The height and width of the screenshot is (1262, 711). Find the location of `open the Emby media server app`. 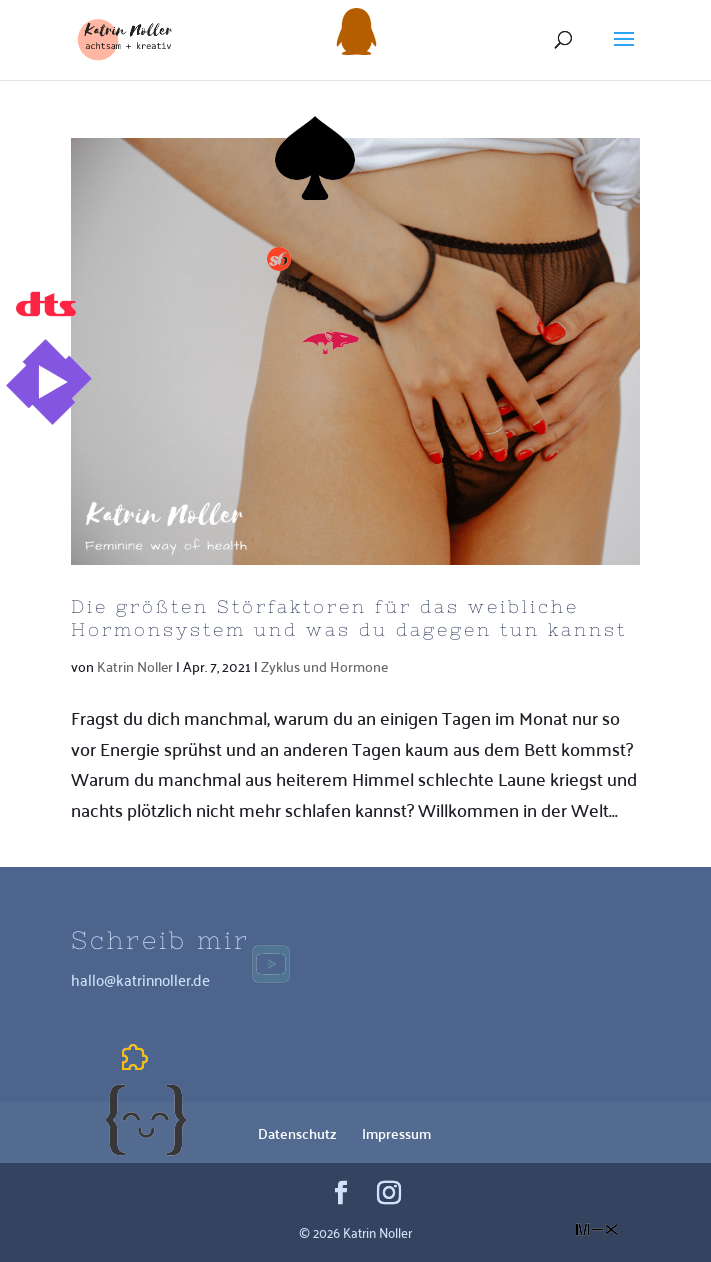

open the Emby media server app is located at coordinates (49, 382).